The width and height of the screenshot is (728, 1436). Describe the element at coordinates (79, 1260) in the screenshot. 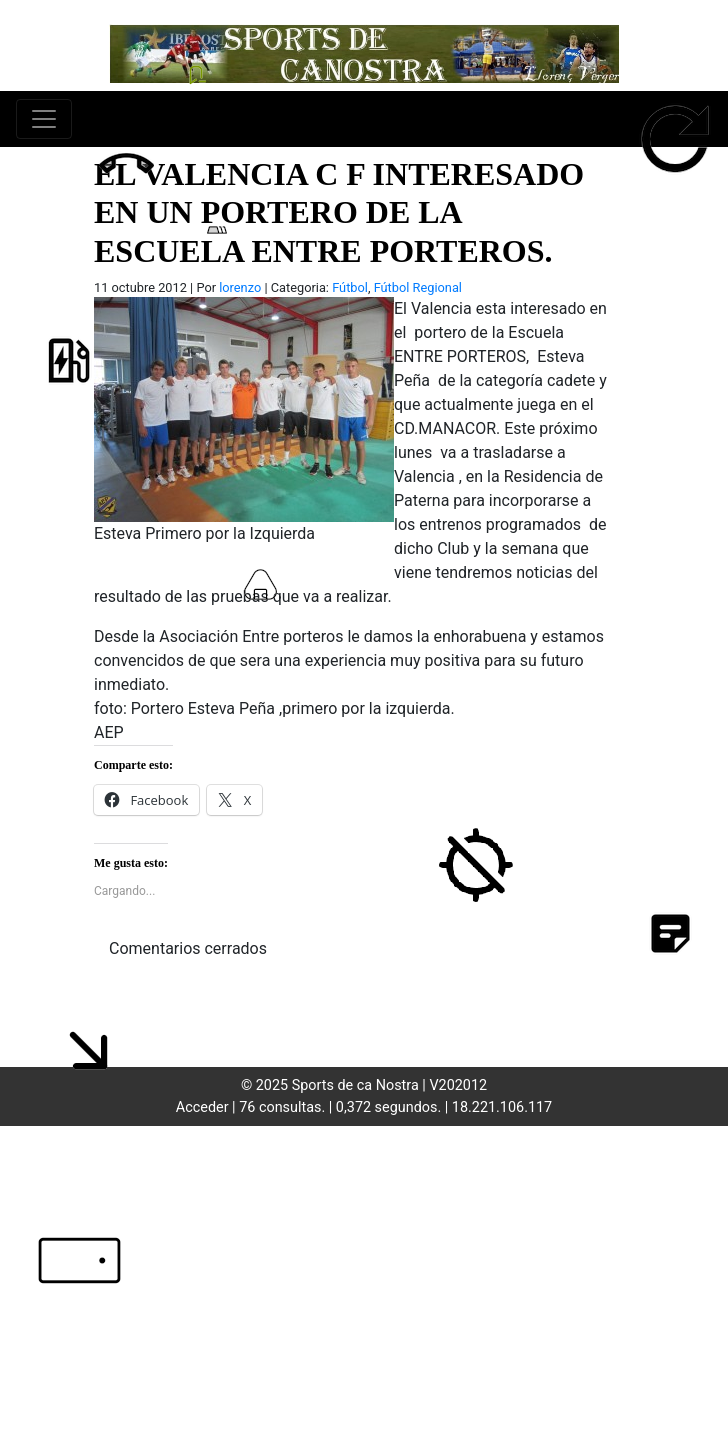

I see `access storage or disk management` at that location.